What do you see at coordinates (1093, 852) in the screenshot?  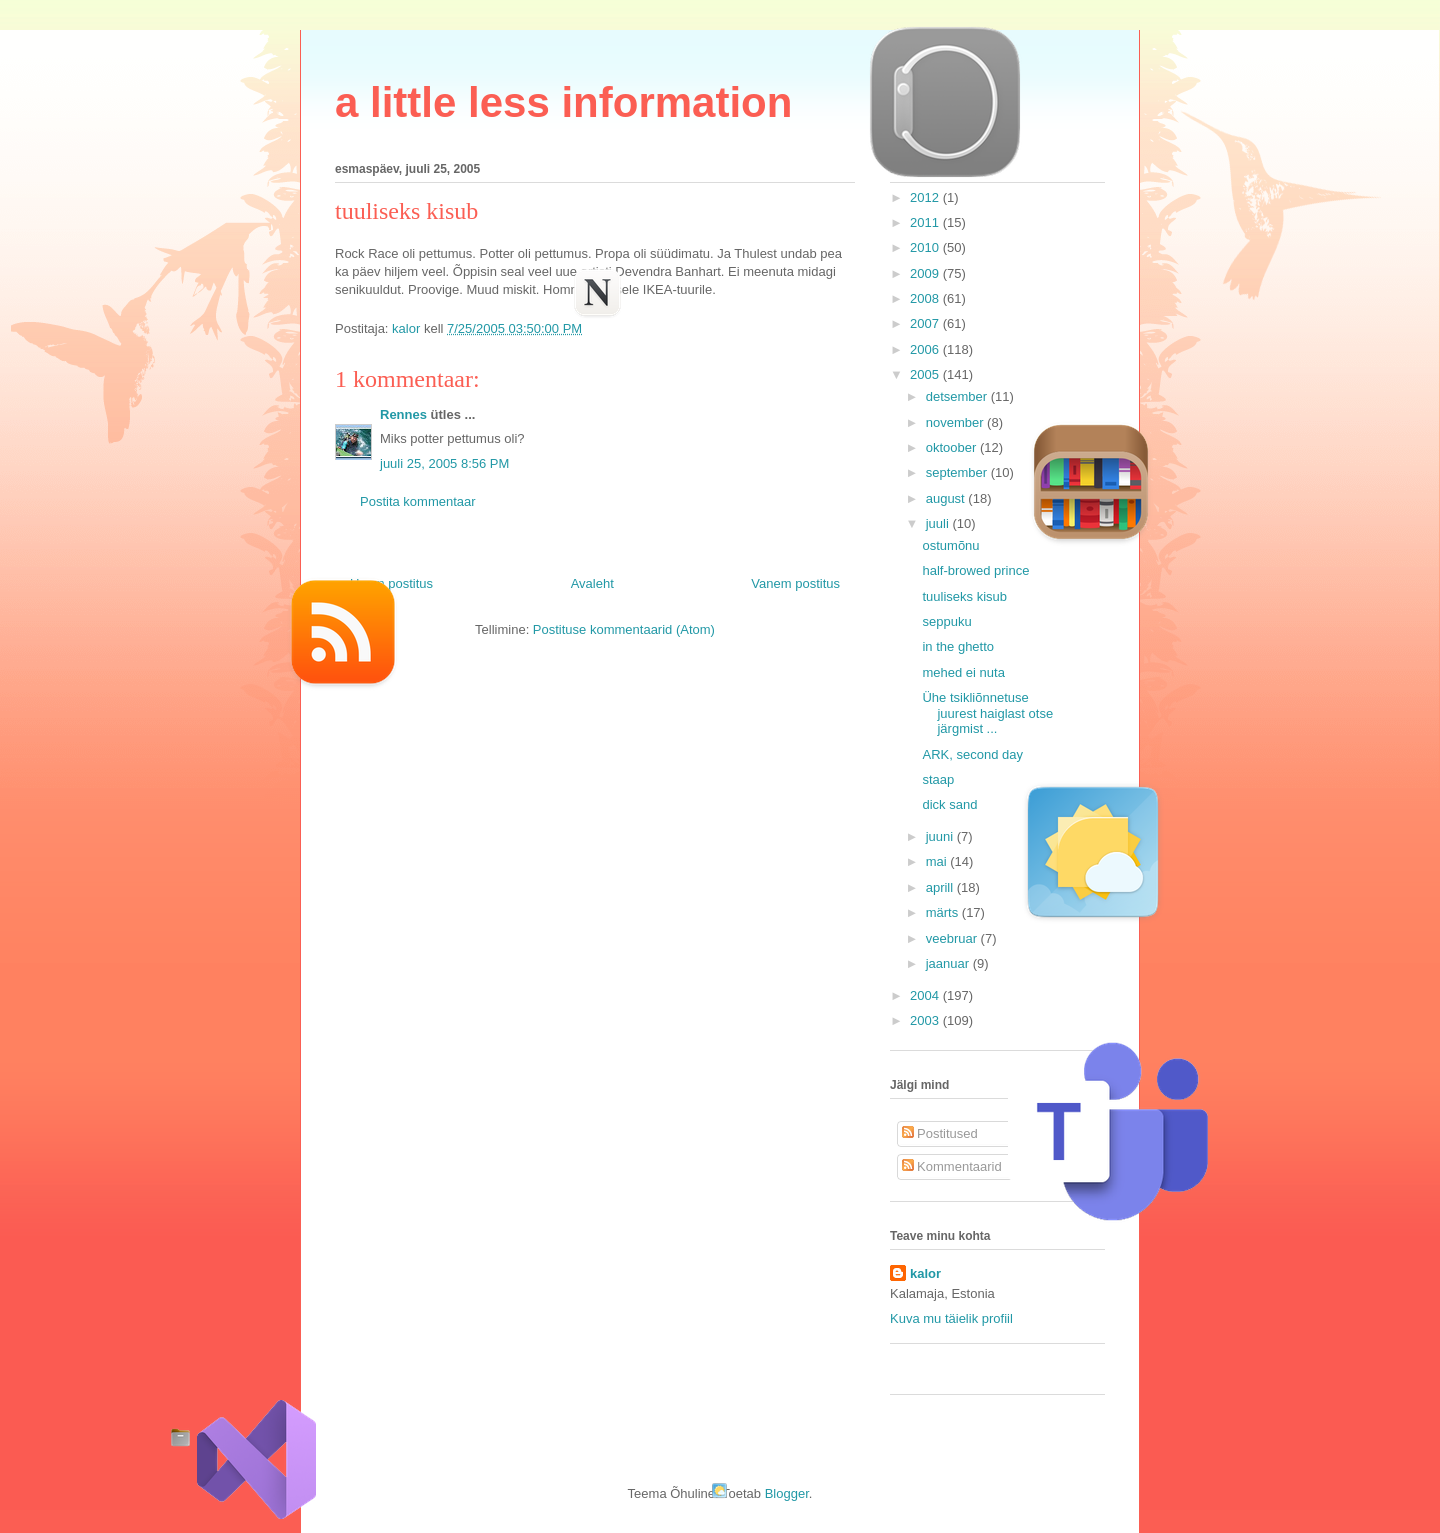 I see `open the weather app` at bounding box center [1093, 852].